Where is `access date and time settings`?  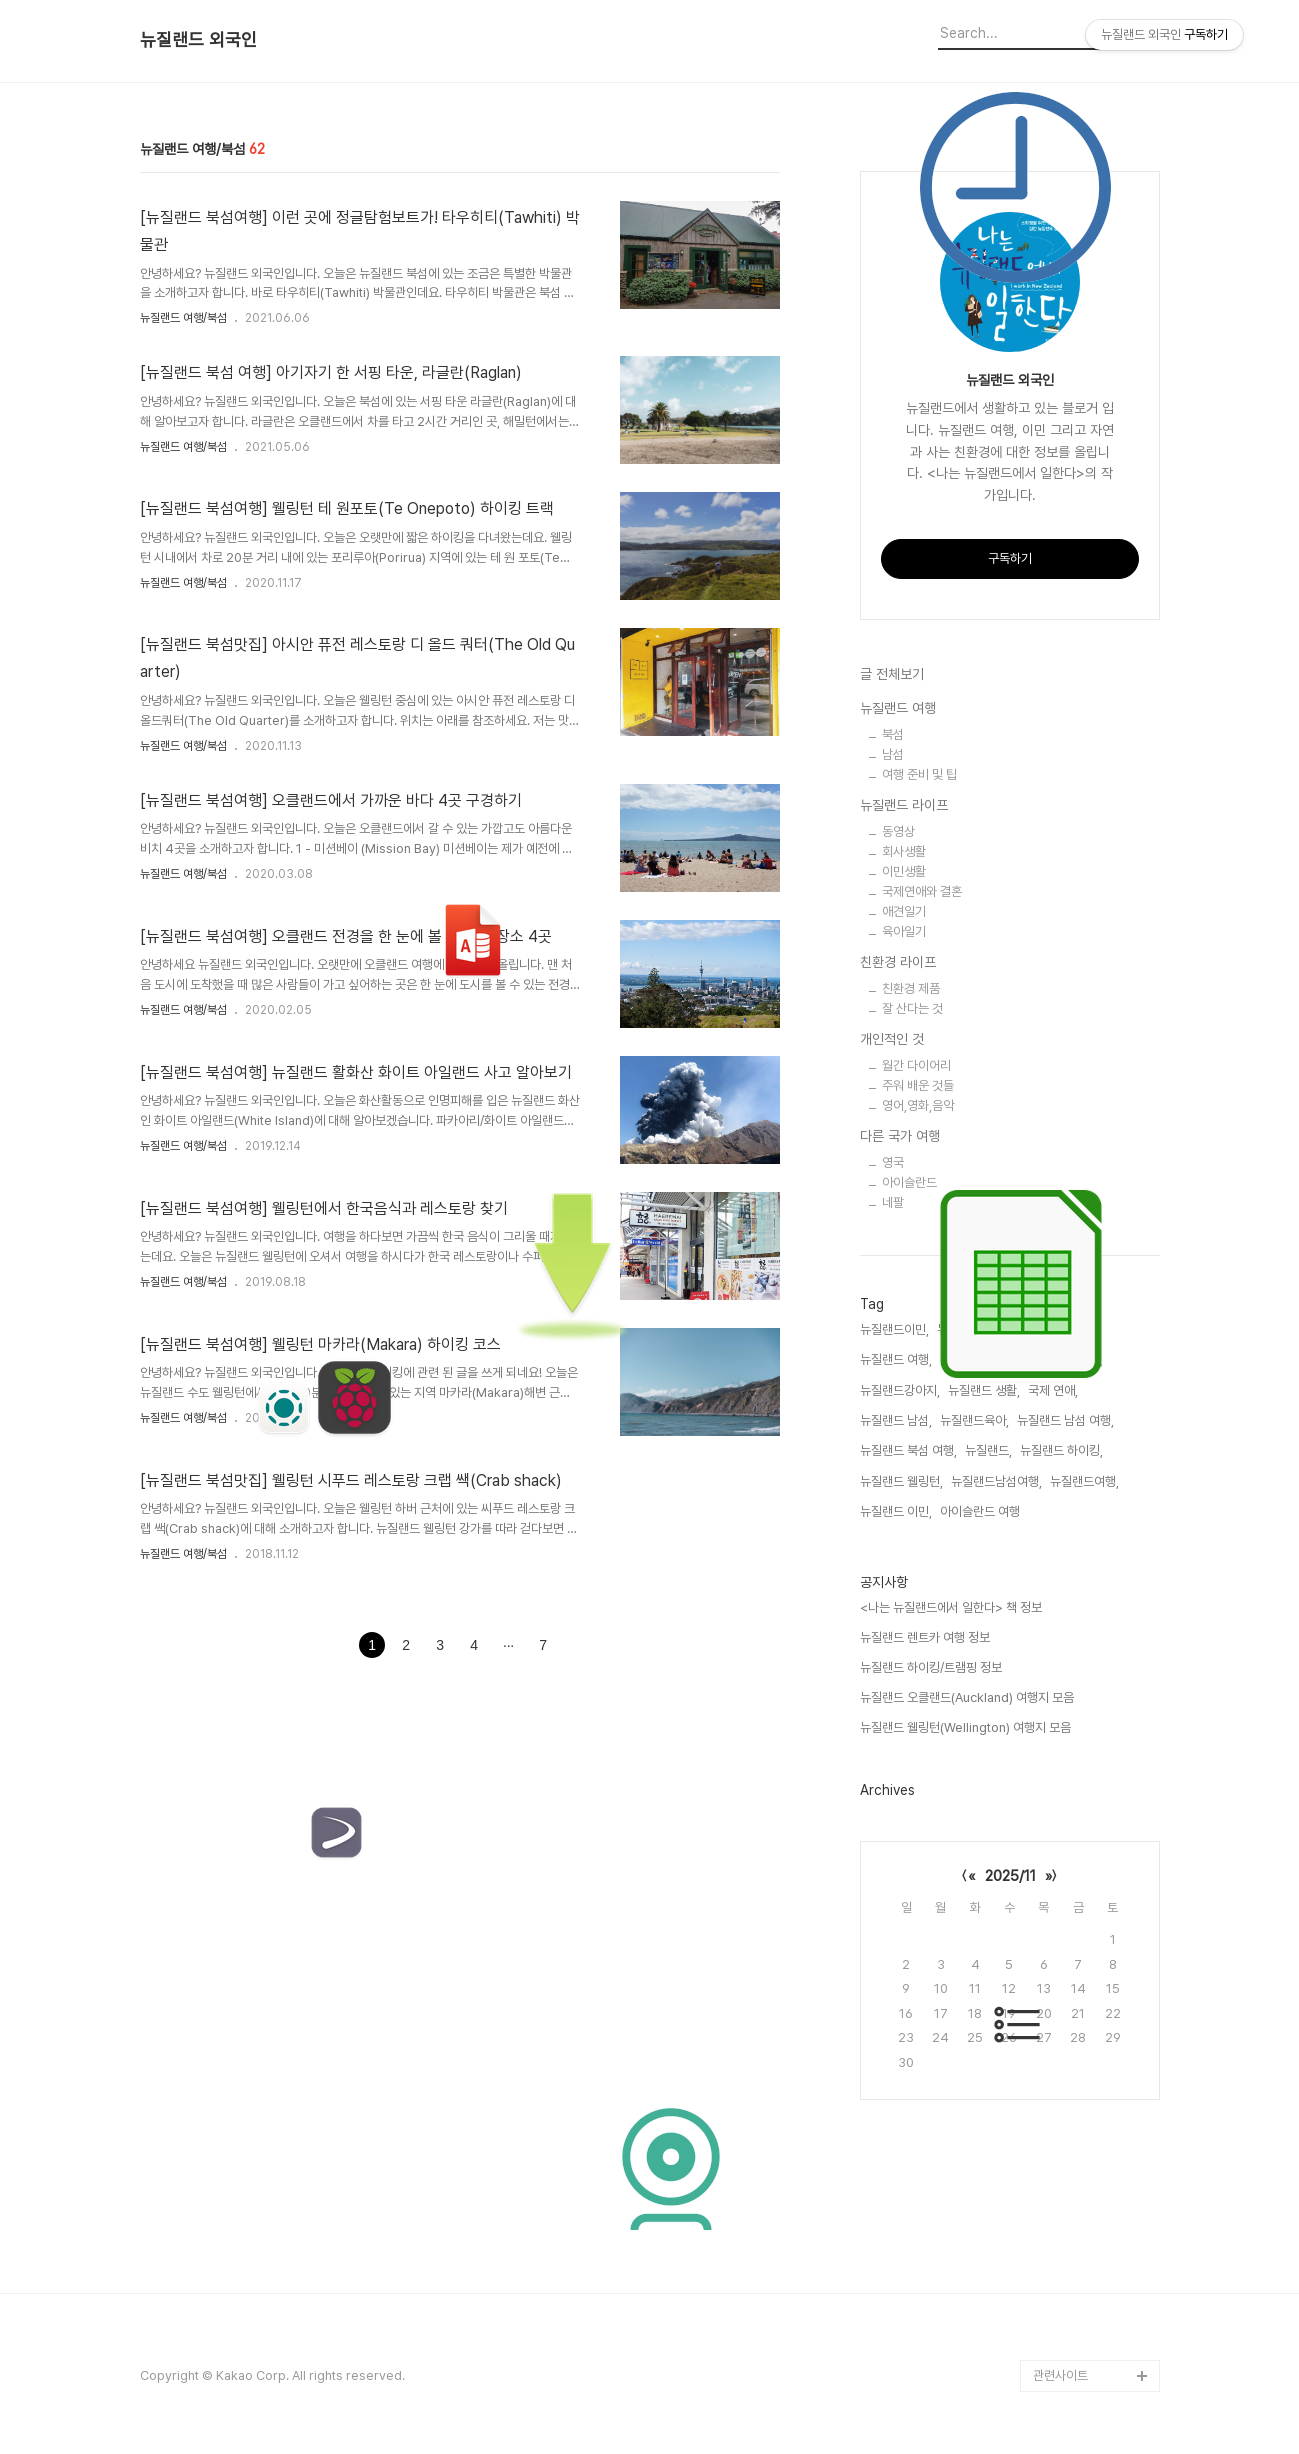
access date and time settings is located at coordinates (1015, 187).